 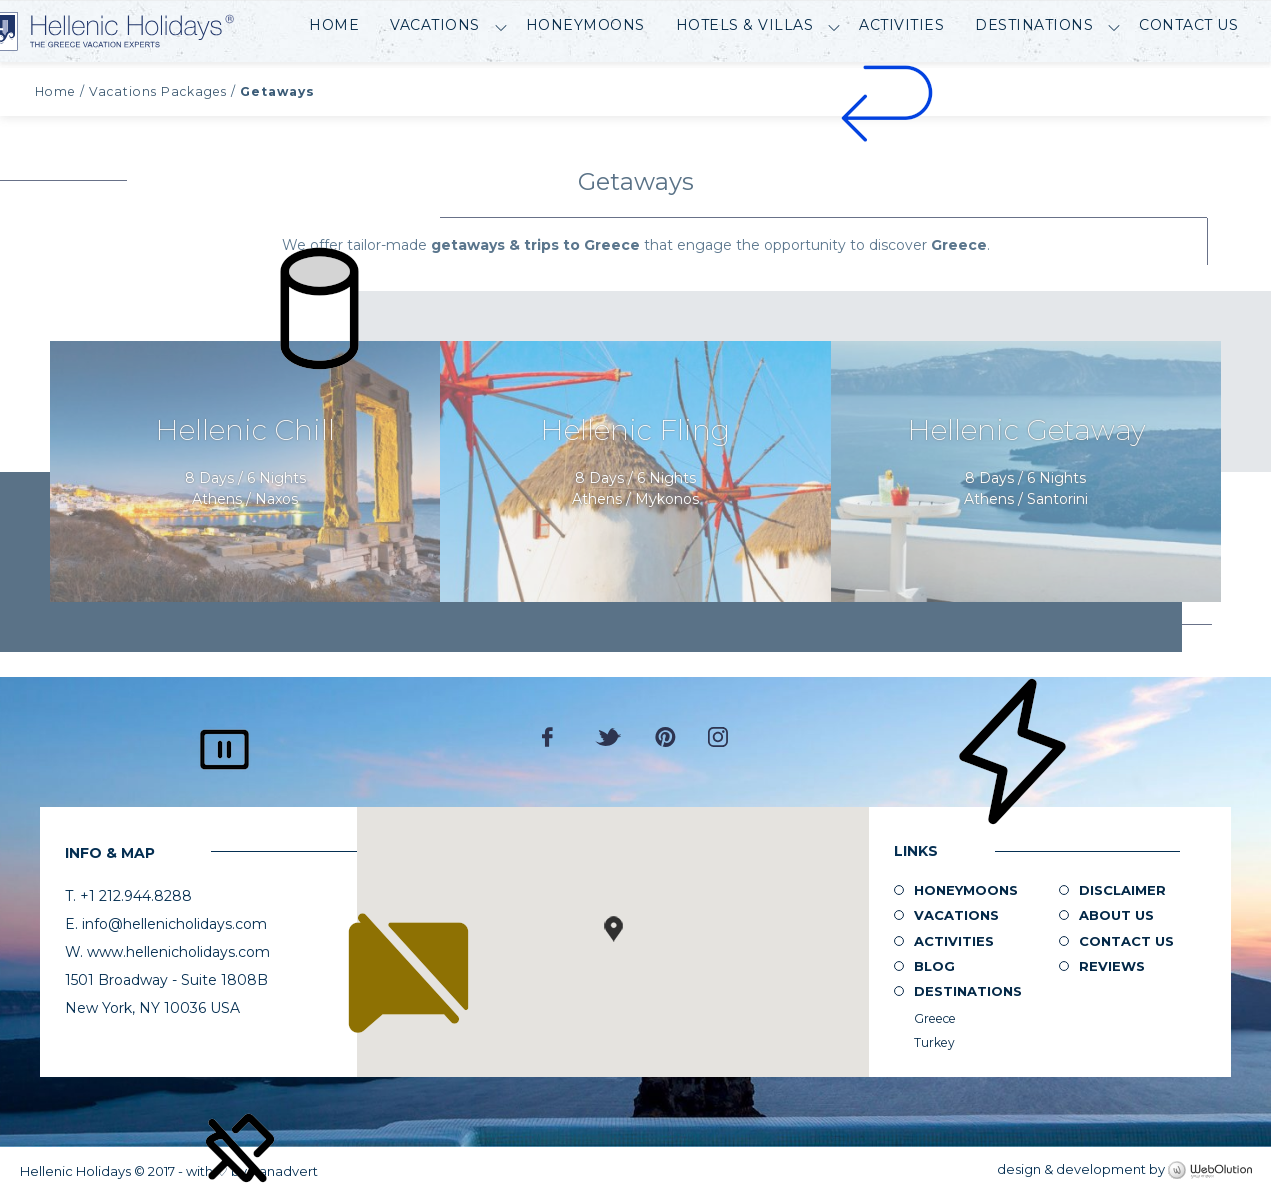 I want to click on indicates fast or instant action, so click(x=1012, y=751).